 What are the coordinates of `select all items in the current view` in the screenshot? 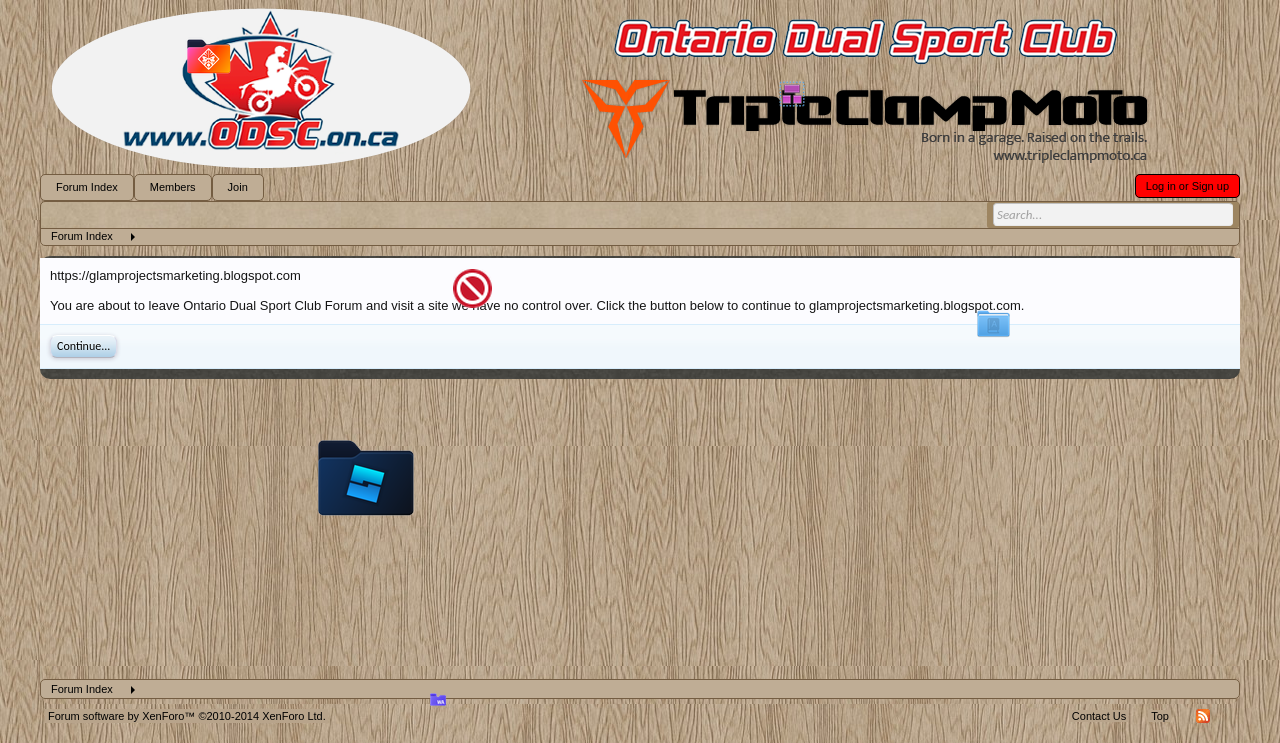 It's located at (792, 94).